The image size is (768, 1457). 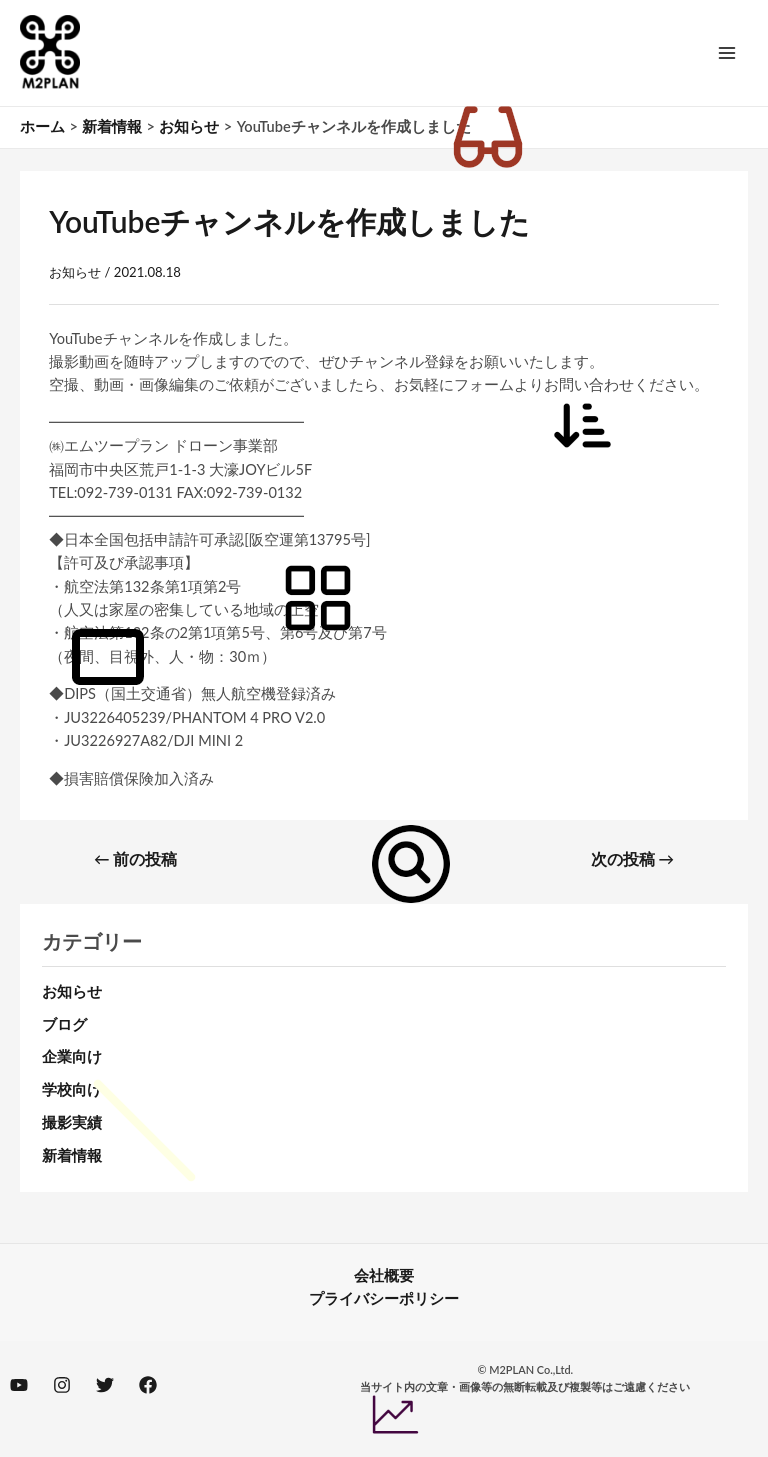 What do you see at coordinates (395, 1414) in the screenshot?
I see `view analytics or performance trends` at bounding box center [395, 1414].